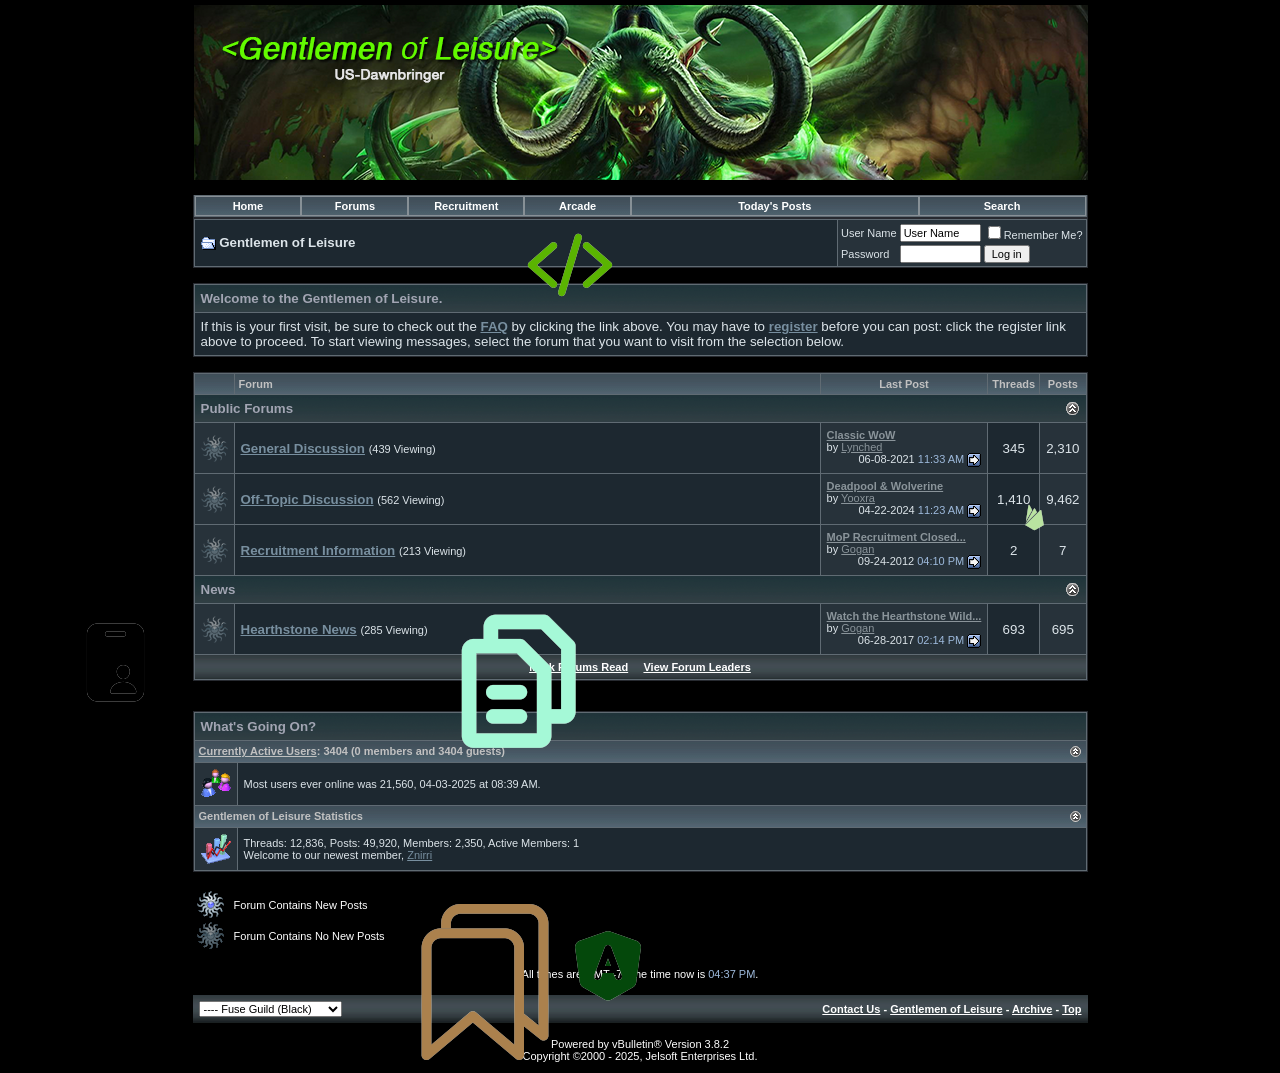 The height and width of the screenshot is (1073, 1280). Describe the element at coordinates (517, 682) in the screenshot. I see `view all files` at that location.